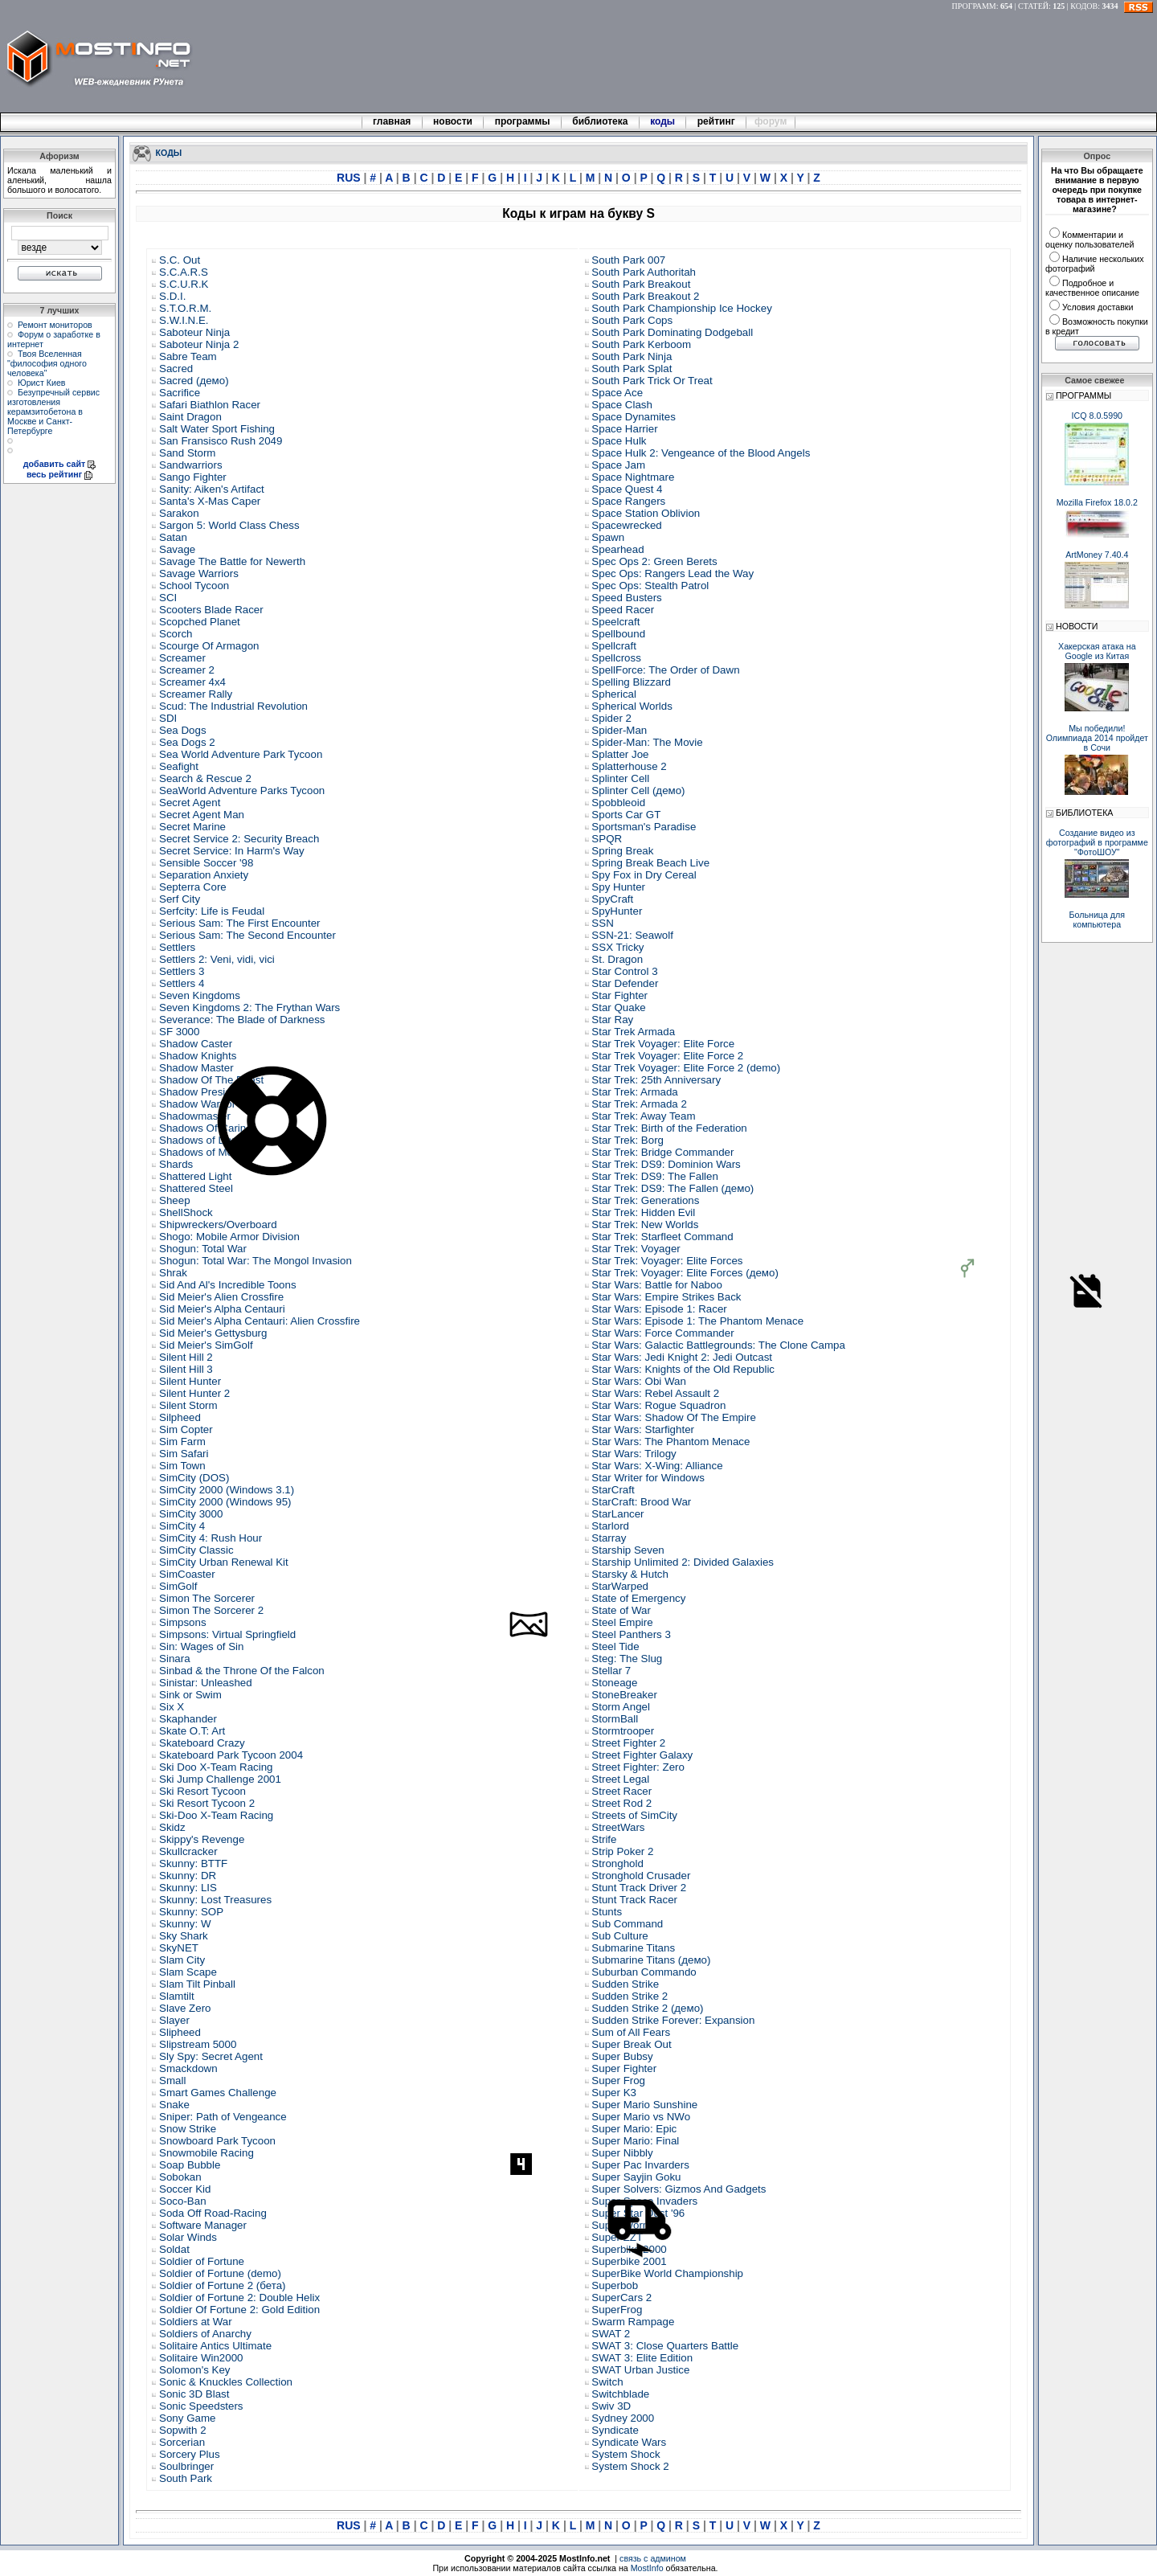  Describe the element at coordinates (272, 1120) in the screenshot. I see `access help or support center` at that location.